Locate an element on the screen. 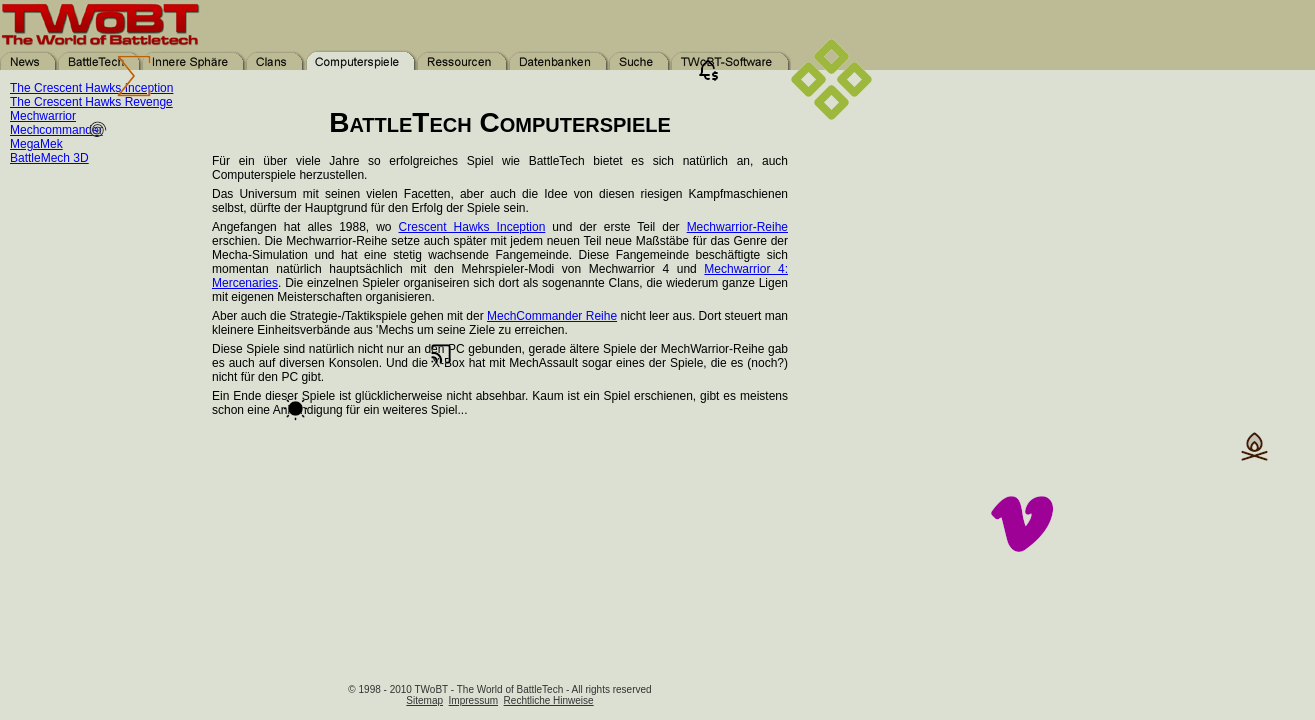 The height and width of the screenshot is (720, 1315). switch to light mode is located at coordinates (295, 408).